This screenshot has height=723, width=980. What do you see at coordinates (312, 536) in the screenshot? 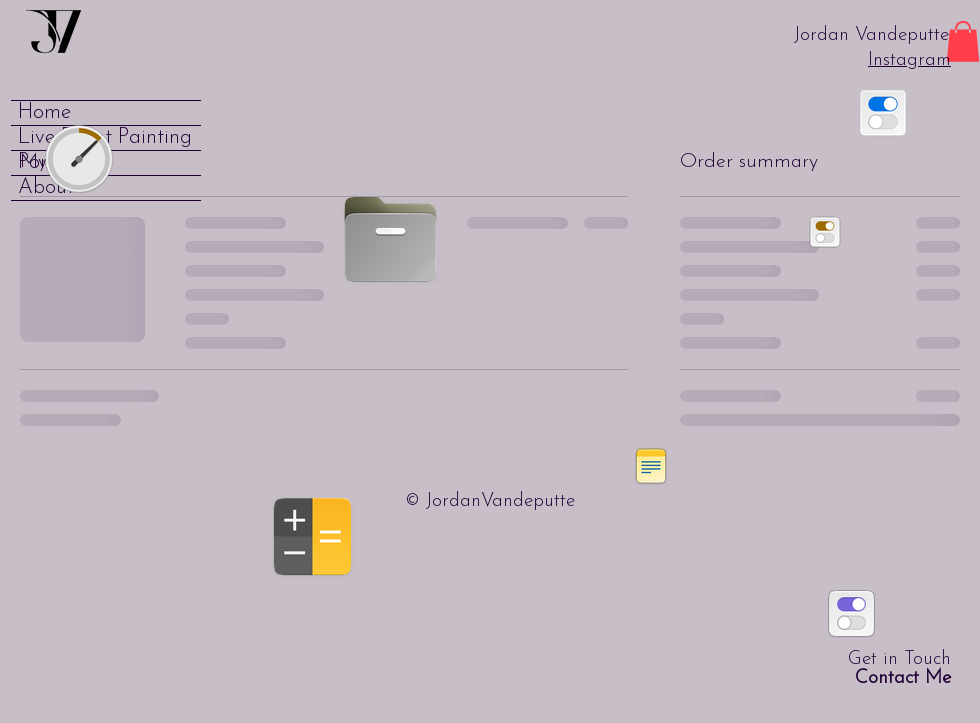
I see `open the calculator app` at bounding box center [312, 536].